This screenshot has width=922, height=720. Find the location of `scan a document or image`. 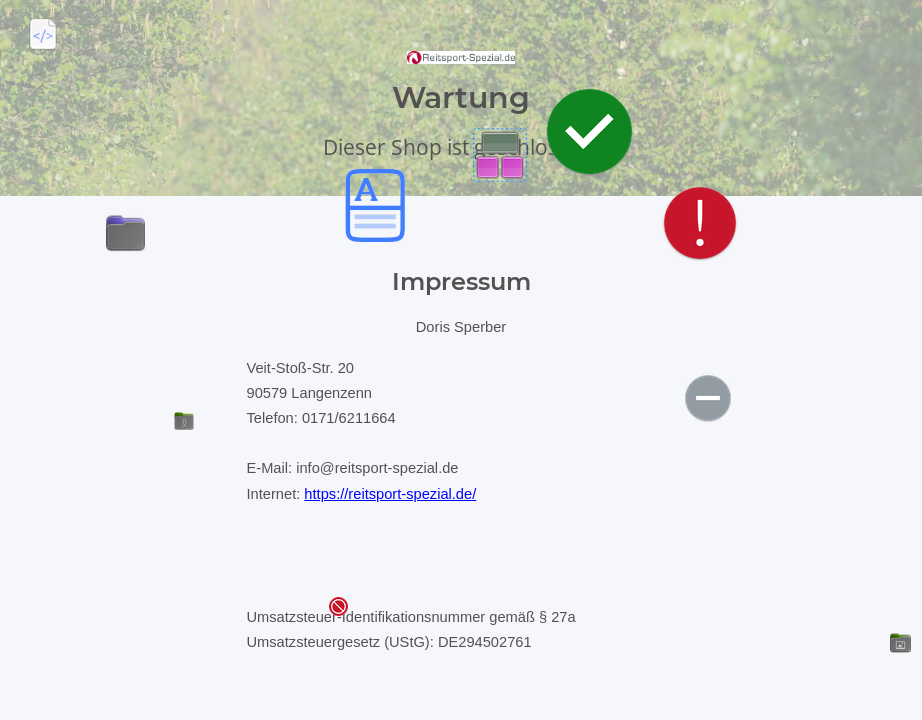

scan a document or image is located at coordinates (377, 205).